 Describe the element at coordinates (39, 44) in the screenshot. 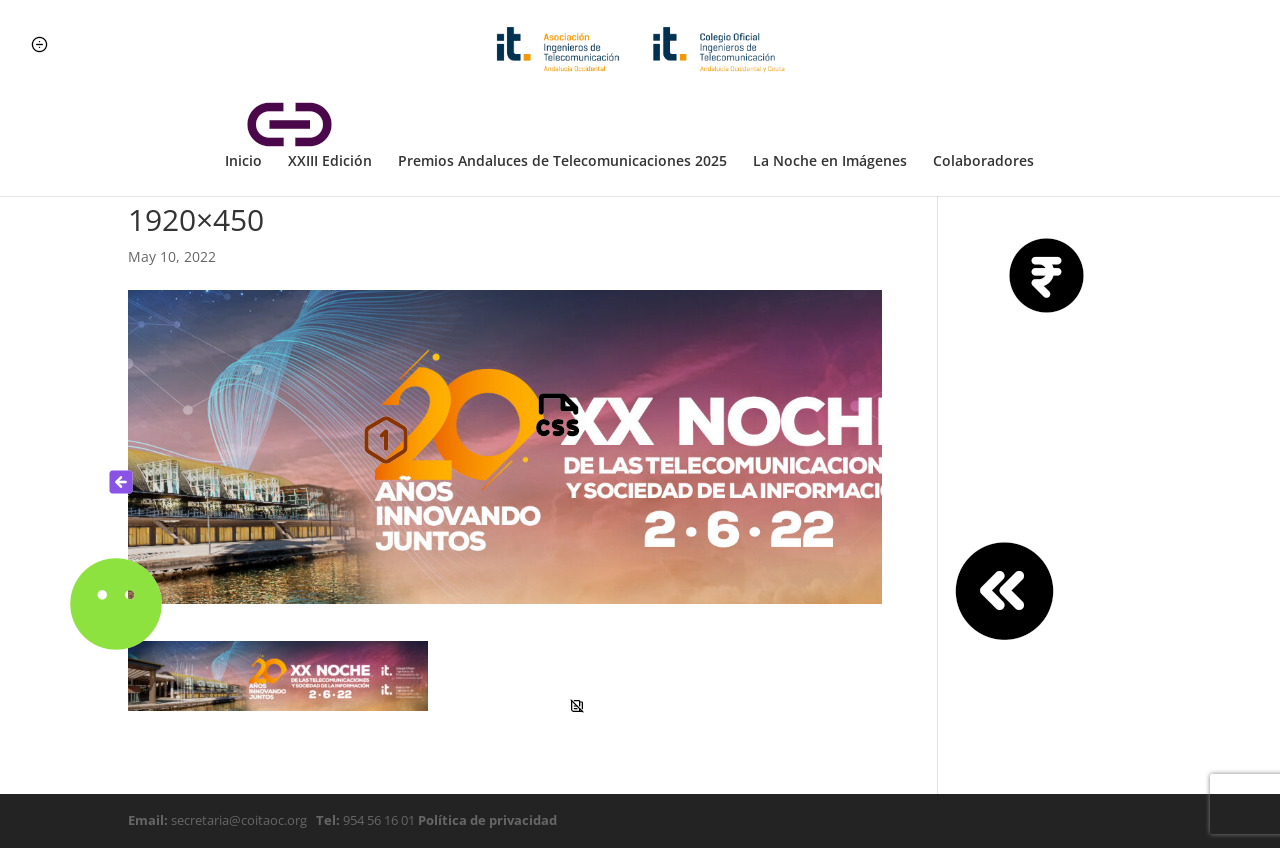

I see `perform a division calculation` at that location.